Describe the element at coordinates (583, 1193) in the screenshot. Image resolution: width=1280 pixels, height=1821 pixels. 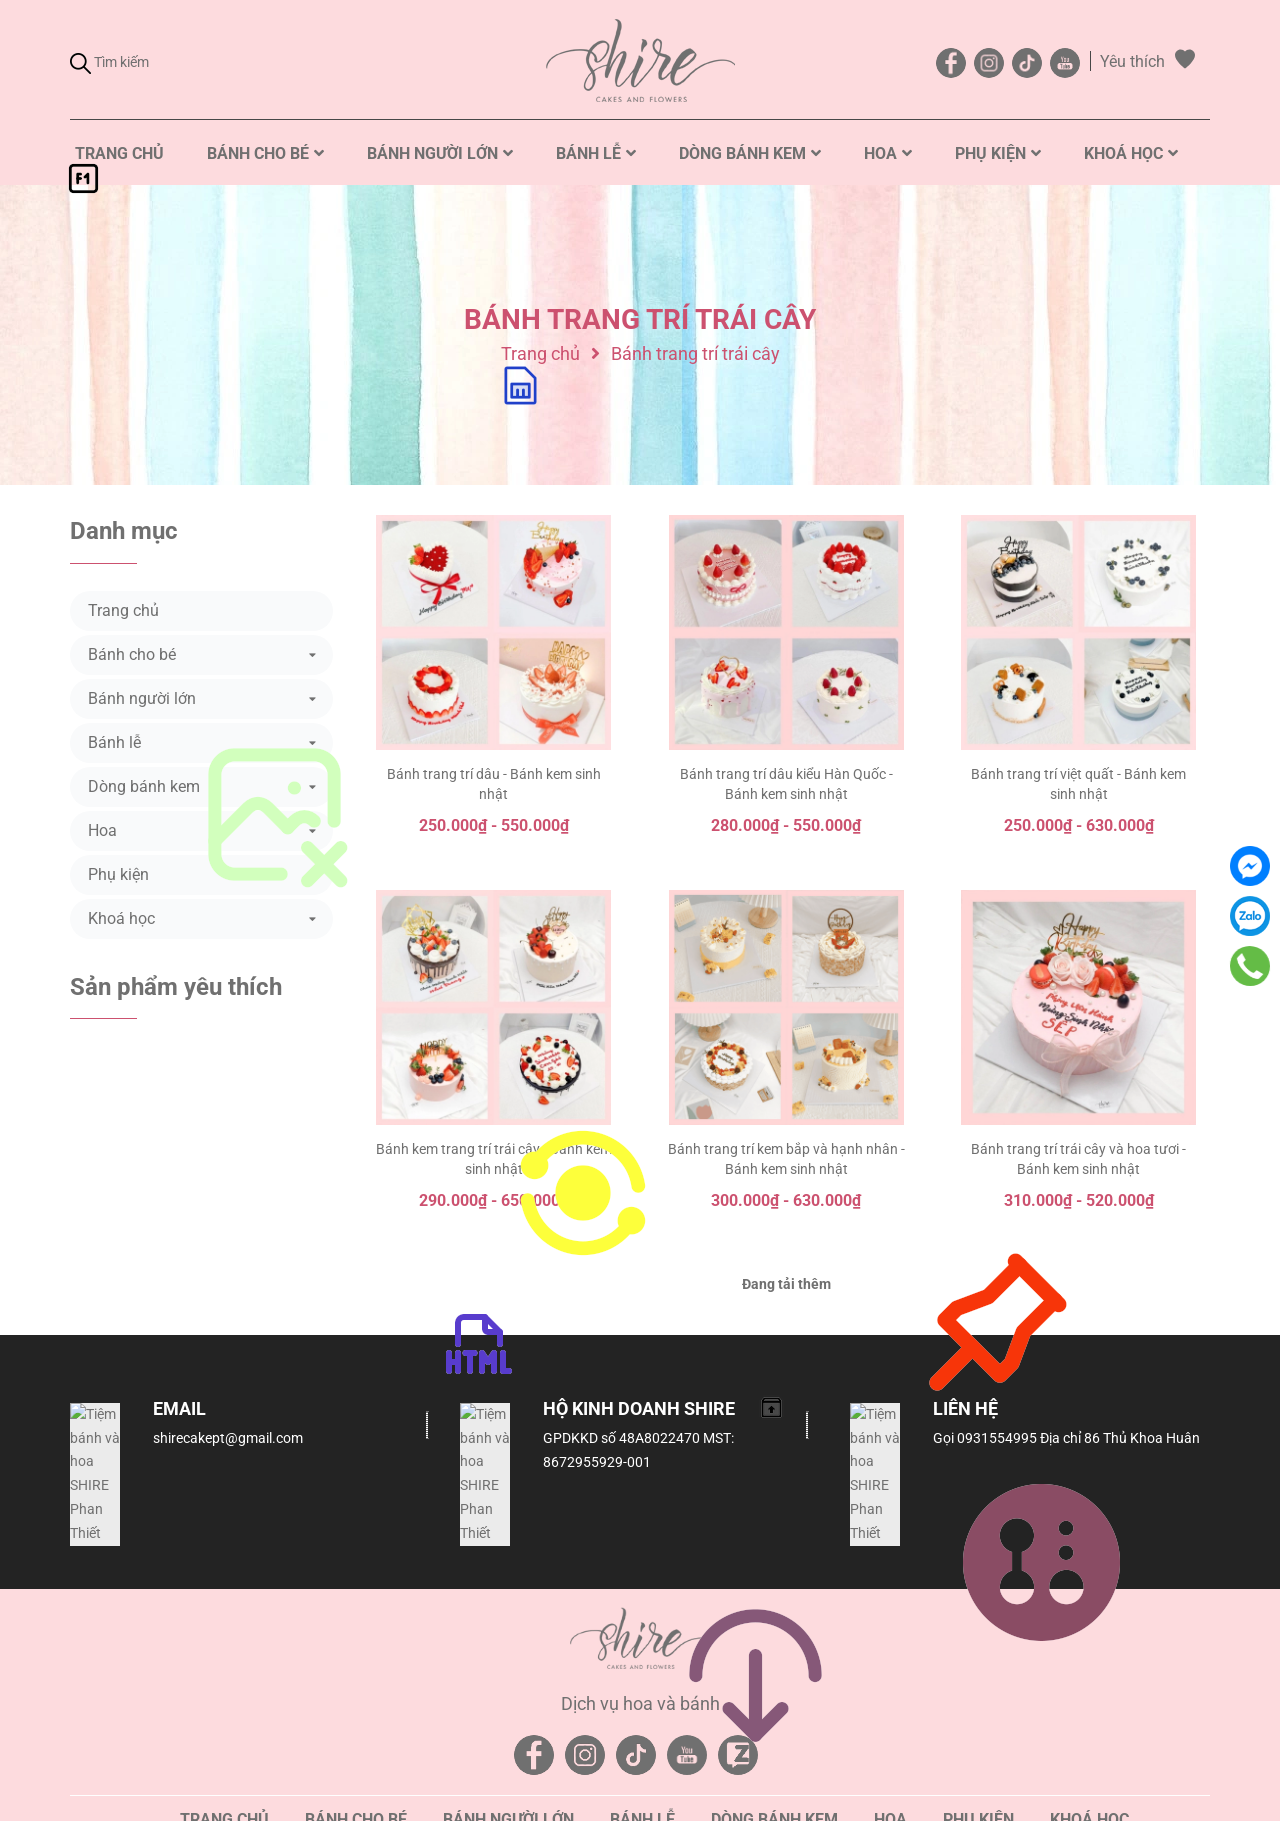
I see `analyze or process data` at that location.